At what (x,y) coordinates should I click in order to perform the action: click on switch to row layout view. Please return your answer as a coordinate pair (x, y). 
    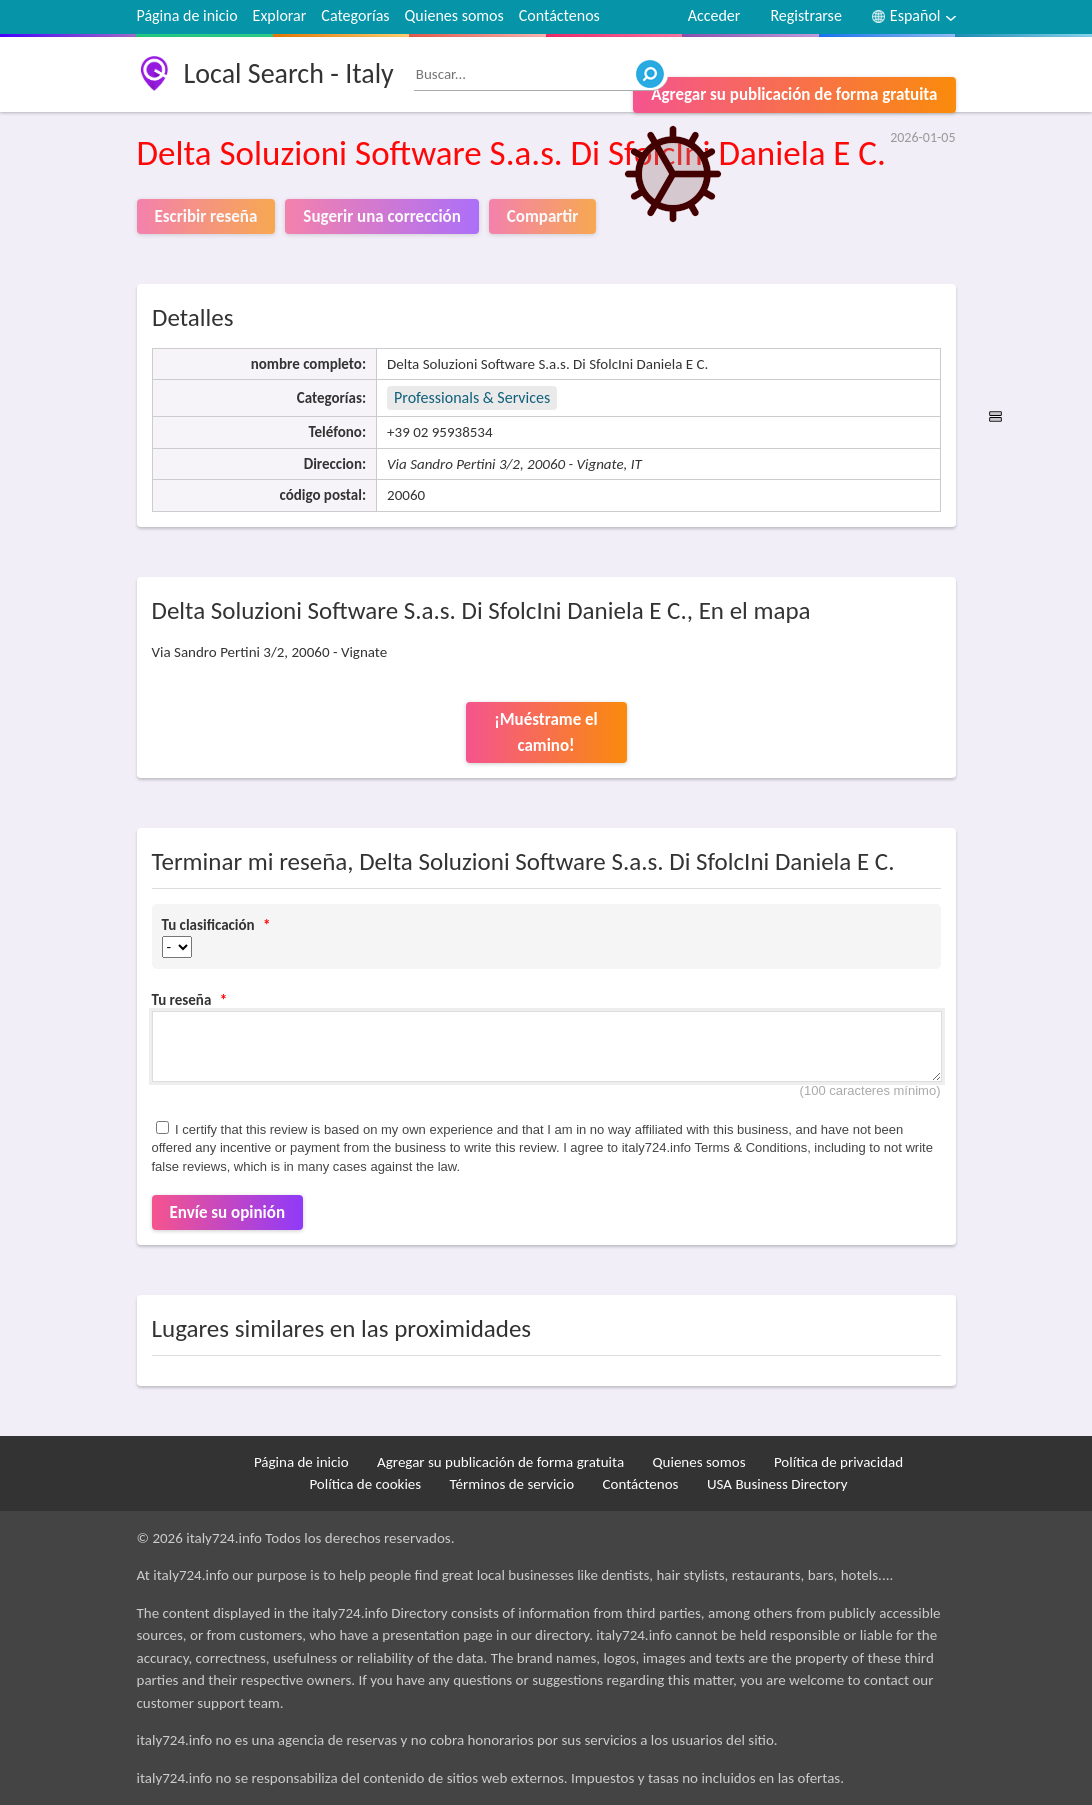
    Looking at the image, I should click on (995, 416).